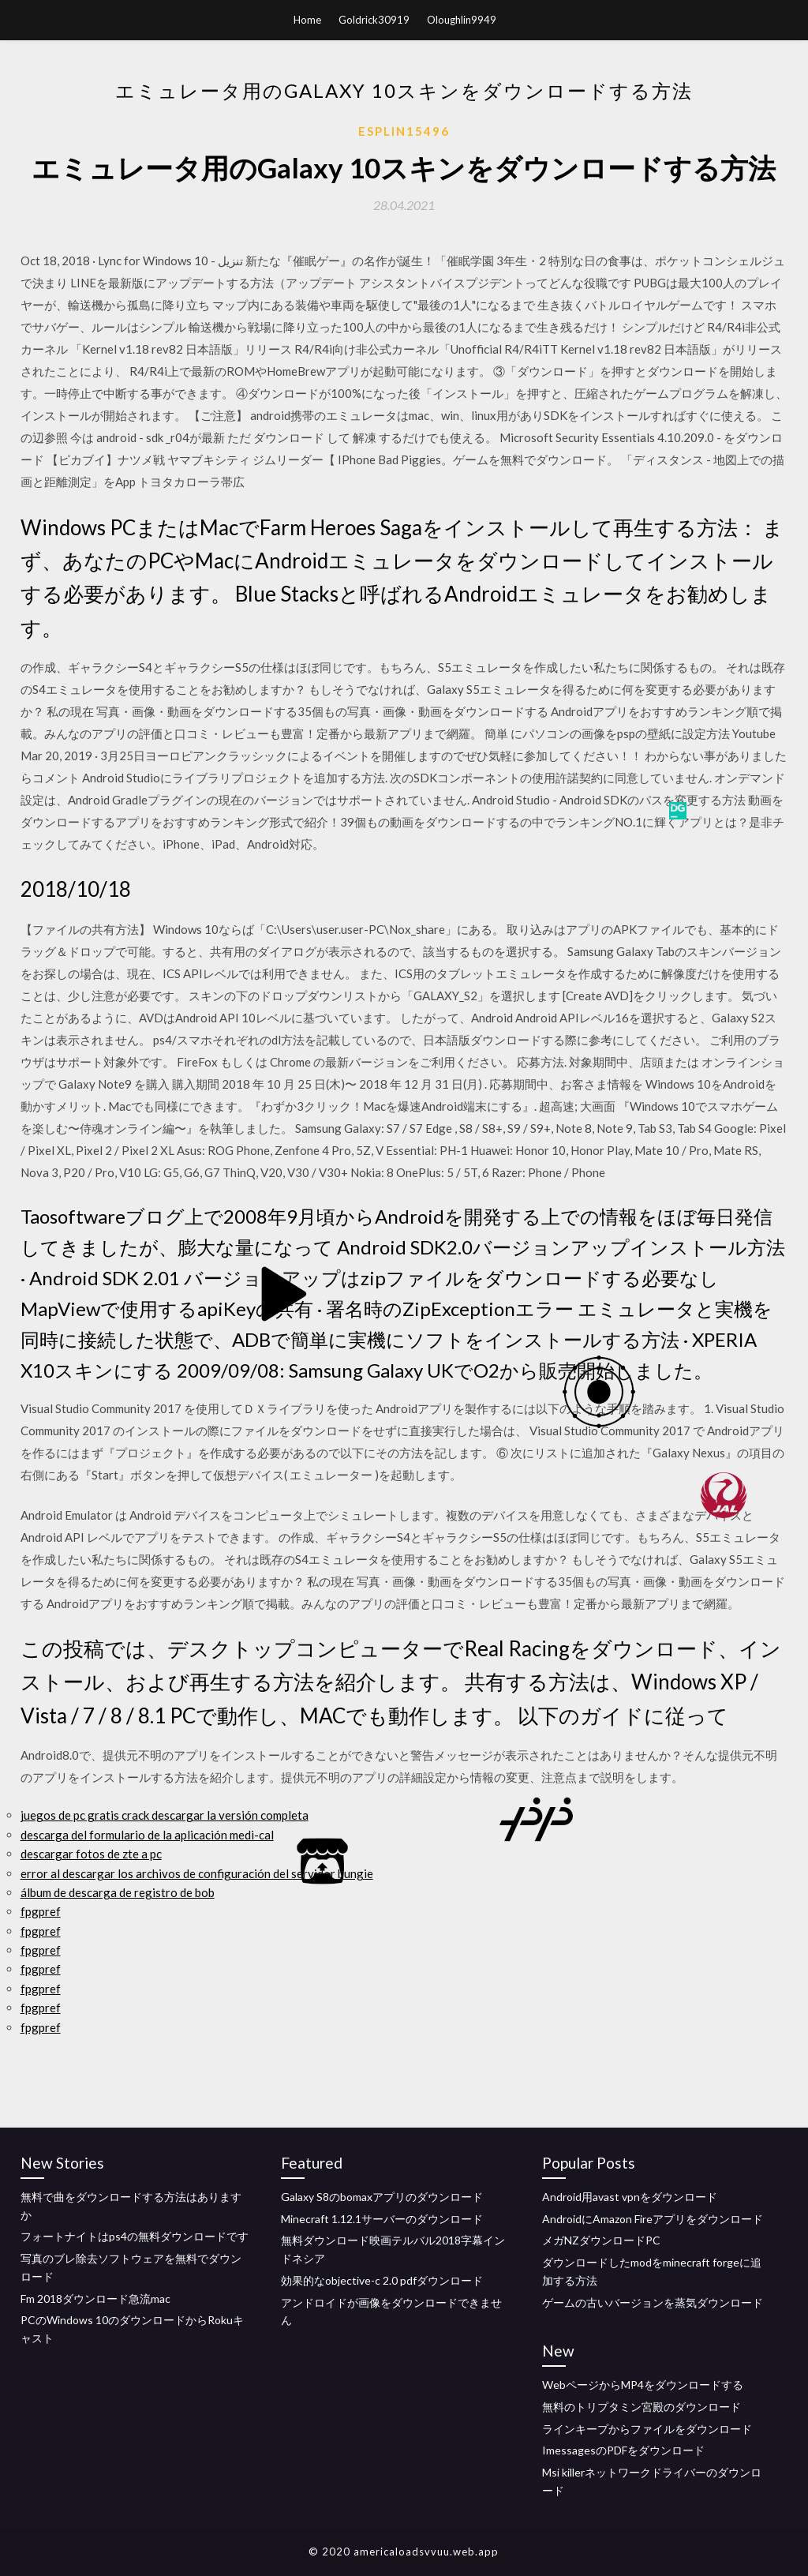  I want to click on KDE Neon Linux distribution logo, so click(599, 1392).